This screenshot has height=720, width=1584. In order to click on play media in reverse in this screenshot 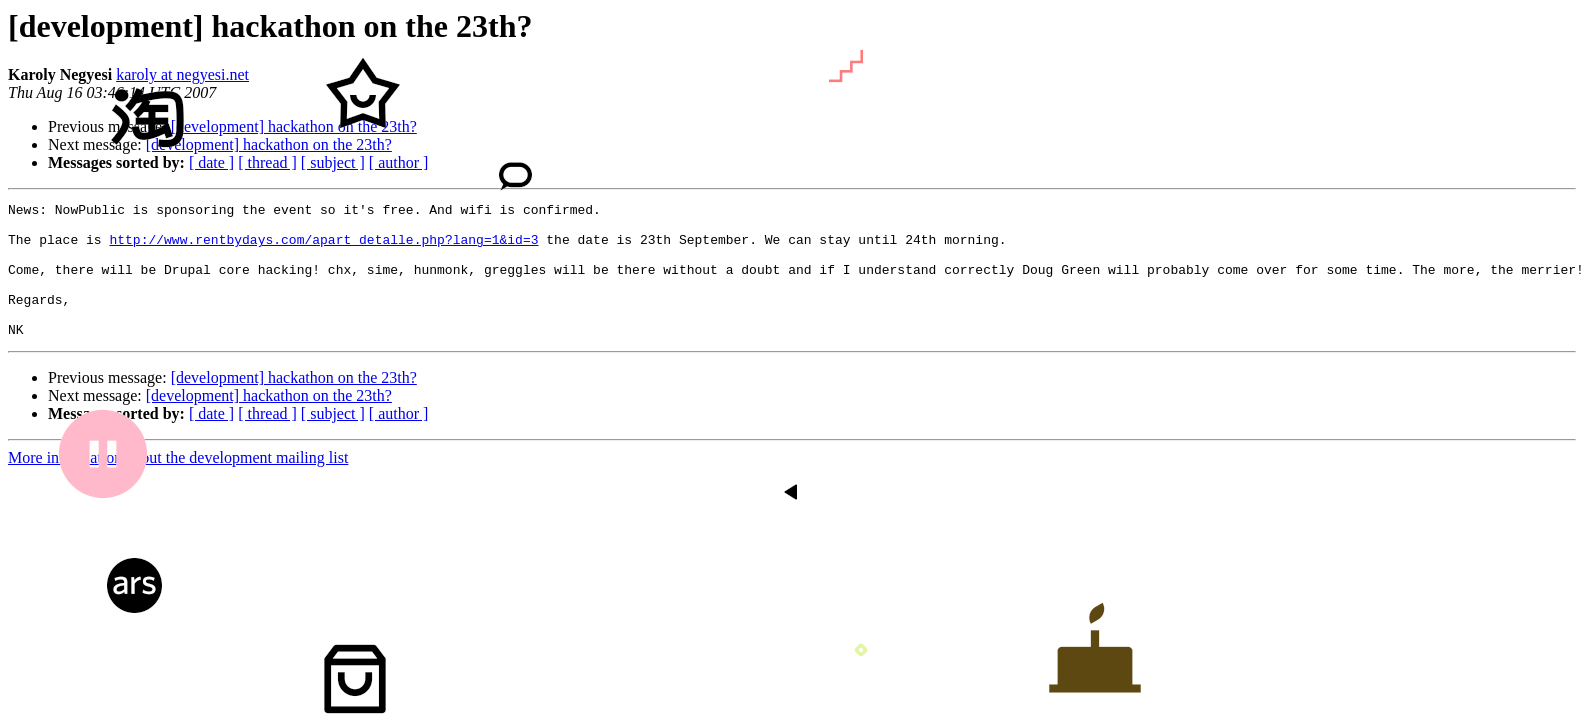, I will do `click(792, 492)`.